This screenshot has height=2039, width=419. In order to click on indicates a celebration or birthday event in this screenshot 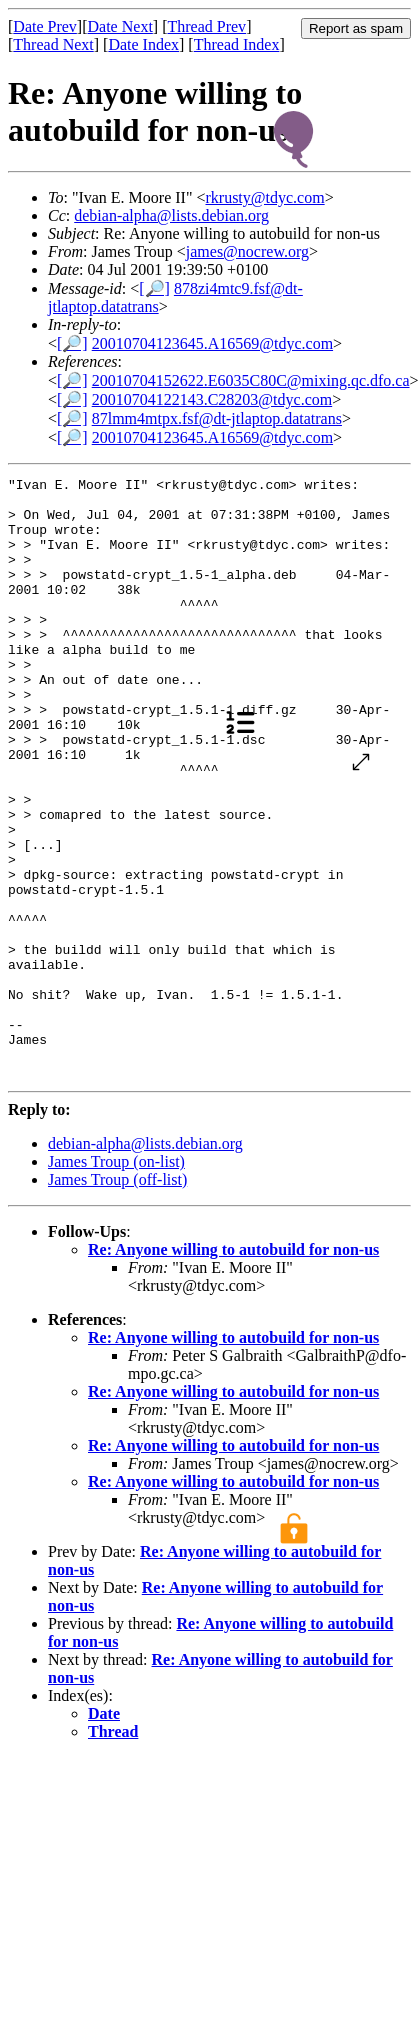, I will do `click(293, 139)`.